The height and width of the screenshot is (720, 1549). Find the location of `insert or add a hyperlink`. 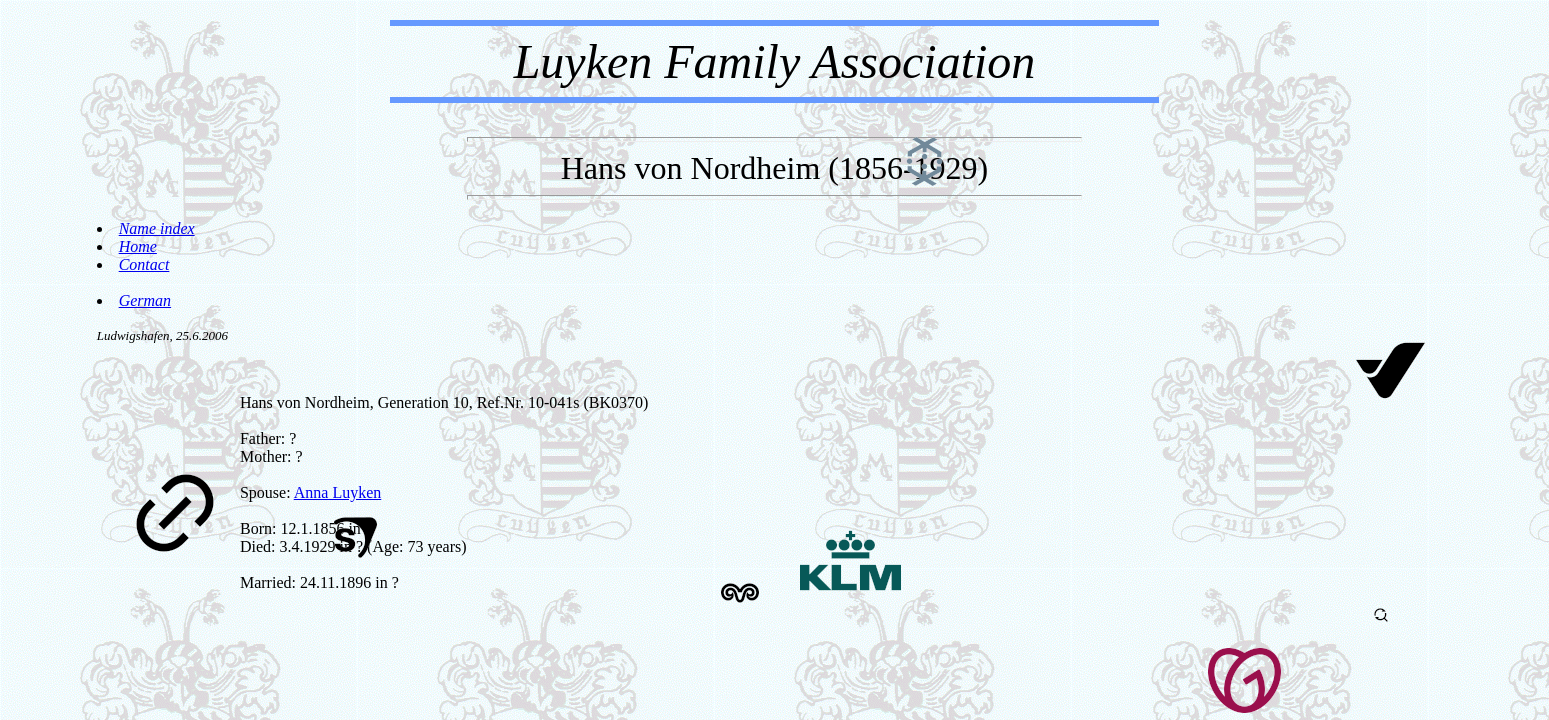

insert or add a hyperlink is located at coordinates (175, 513).